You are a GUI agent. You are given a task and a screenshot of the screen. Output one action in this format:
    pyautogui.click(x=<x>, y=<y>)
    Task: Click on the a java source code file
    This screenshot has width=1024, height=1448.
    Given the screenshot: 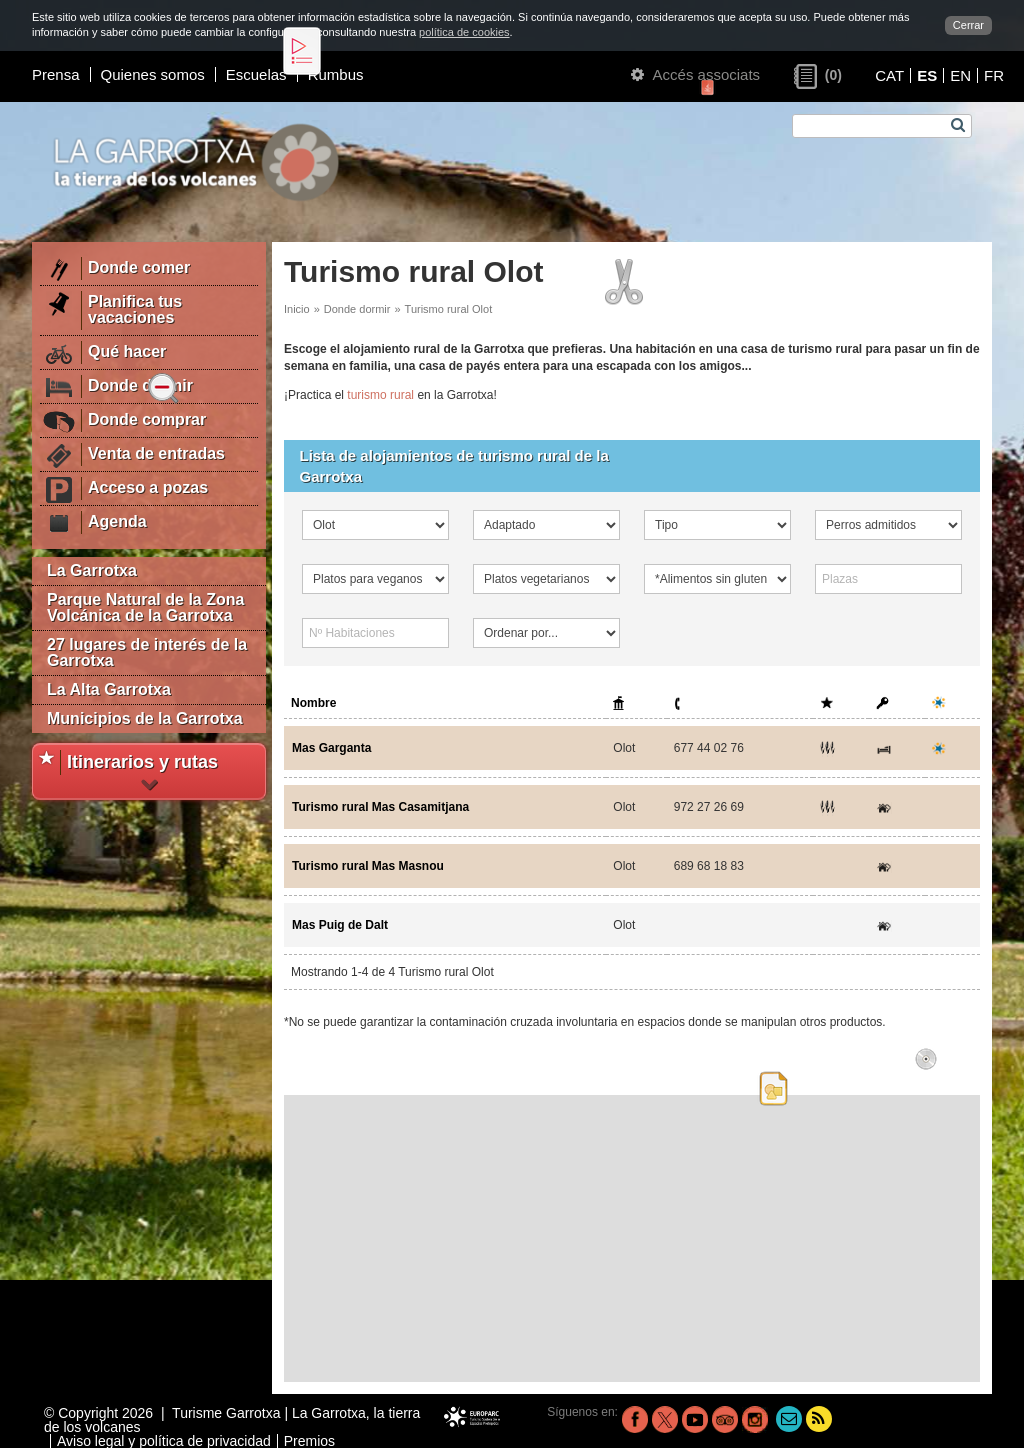 What is the action you would take?
    pyautogui.click(x=707, y=87)
    